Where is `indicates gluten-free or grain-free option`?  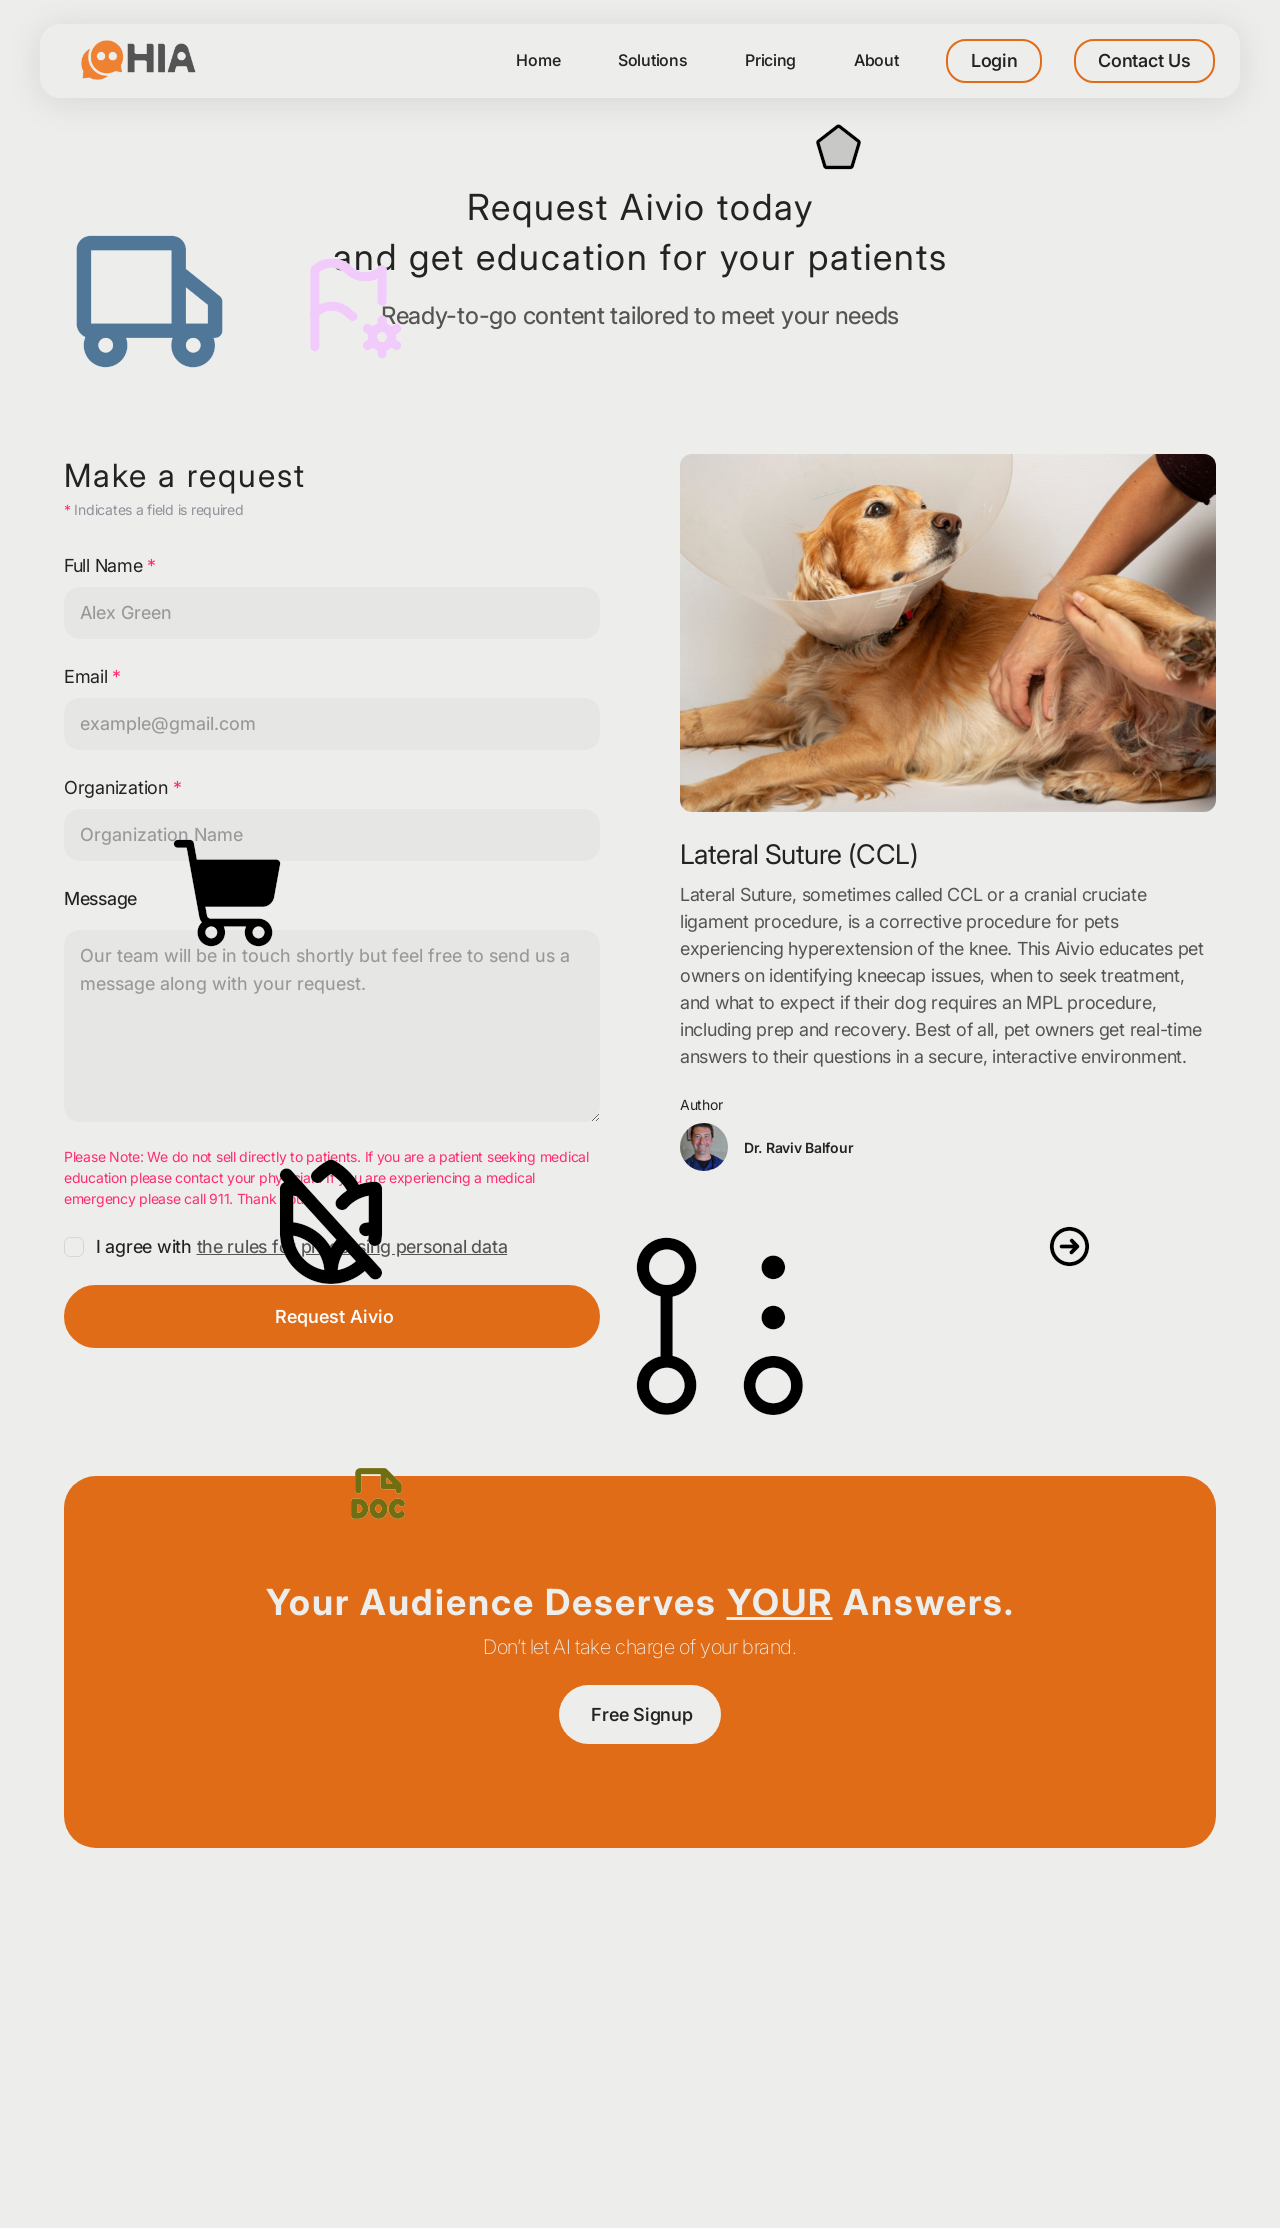 indicates gluten-free or grain-free option is located at coordinates (331, 1224).